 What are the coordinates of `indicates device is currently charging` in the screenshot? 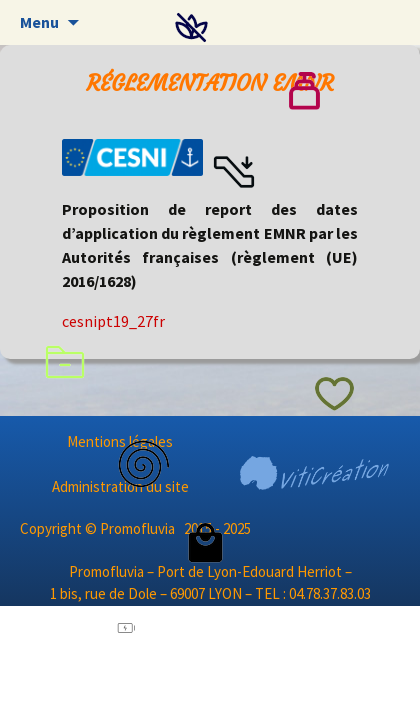 It's located at (126, 628).